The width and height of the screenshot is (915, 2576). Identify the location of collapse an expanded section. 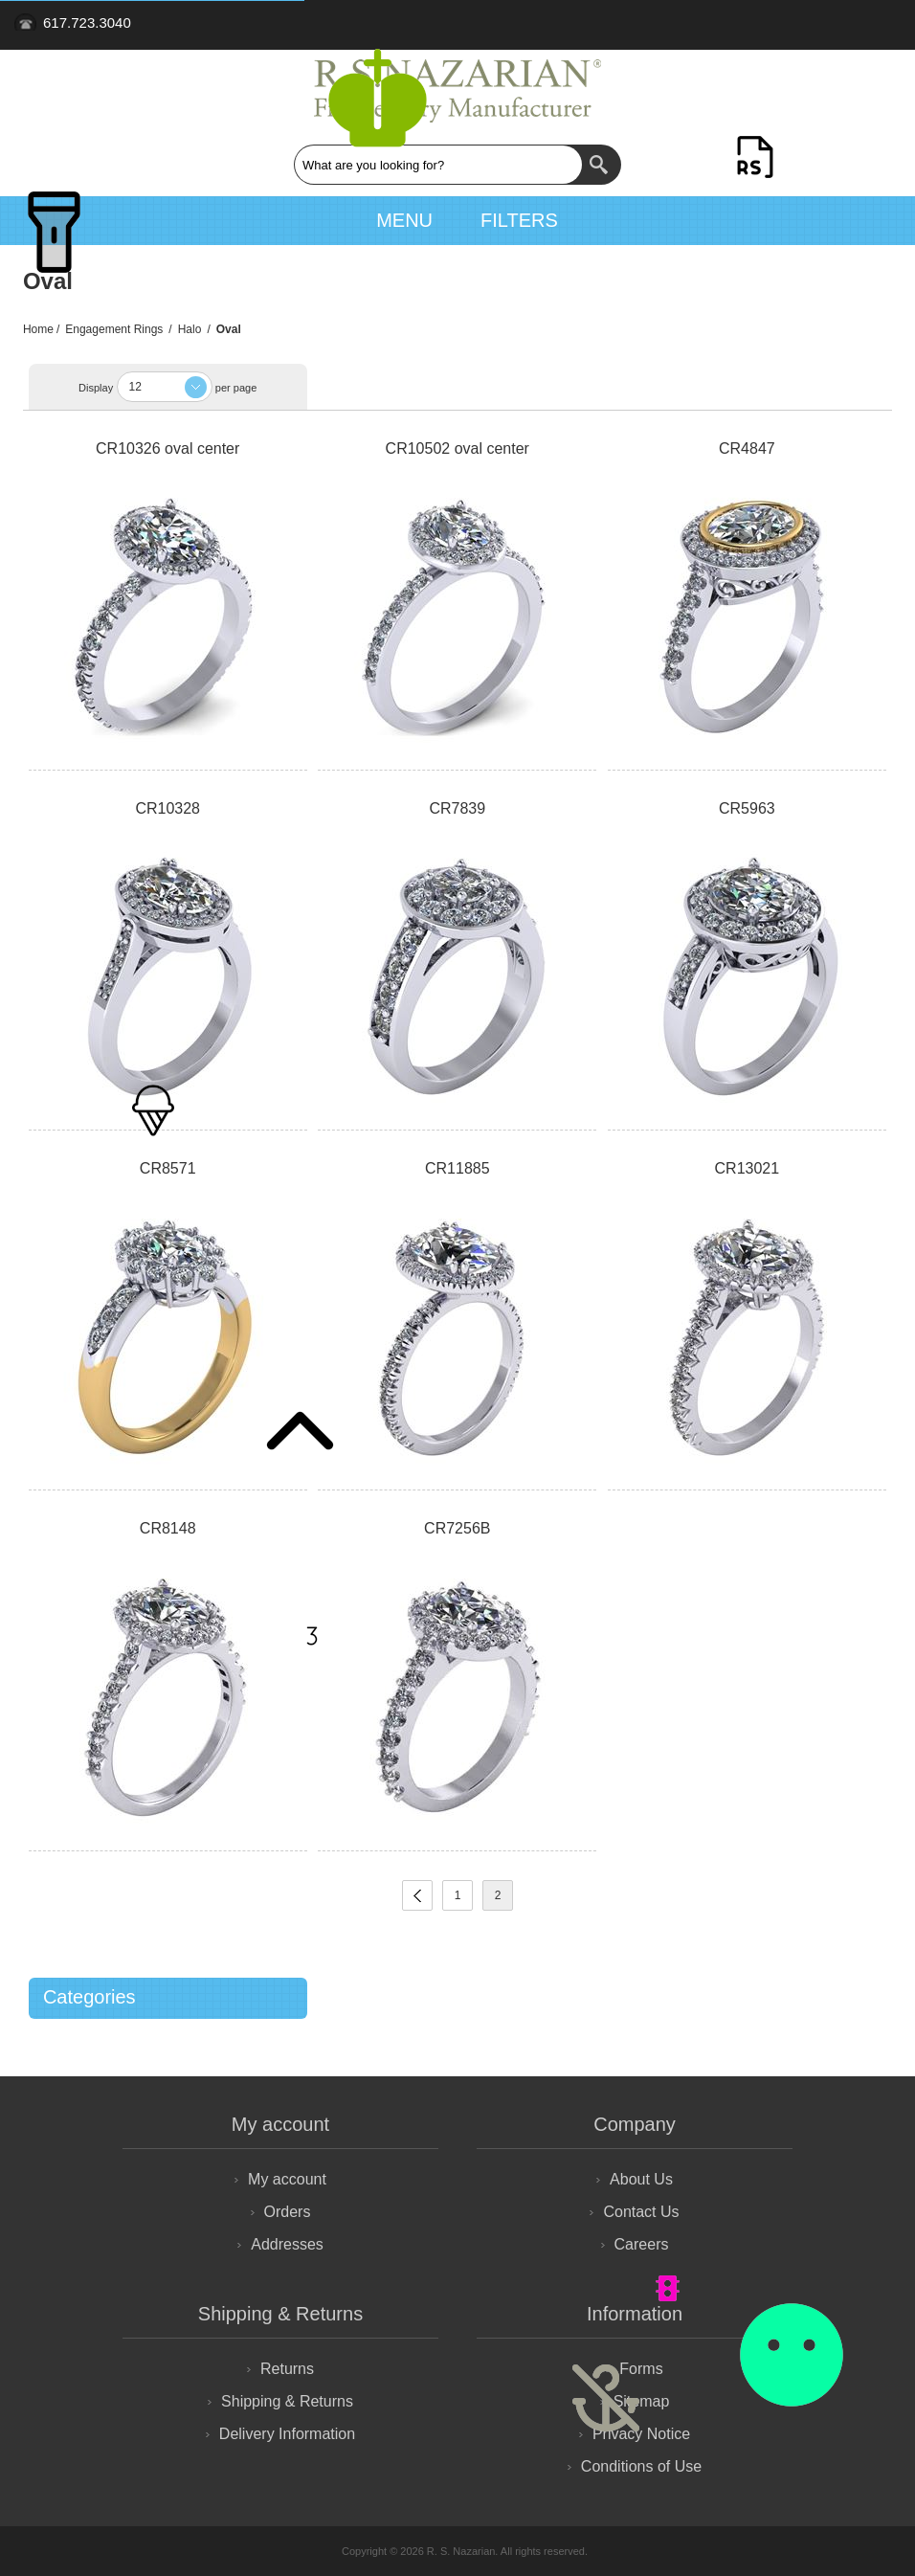
(300, 1435).